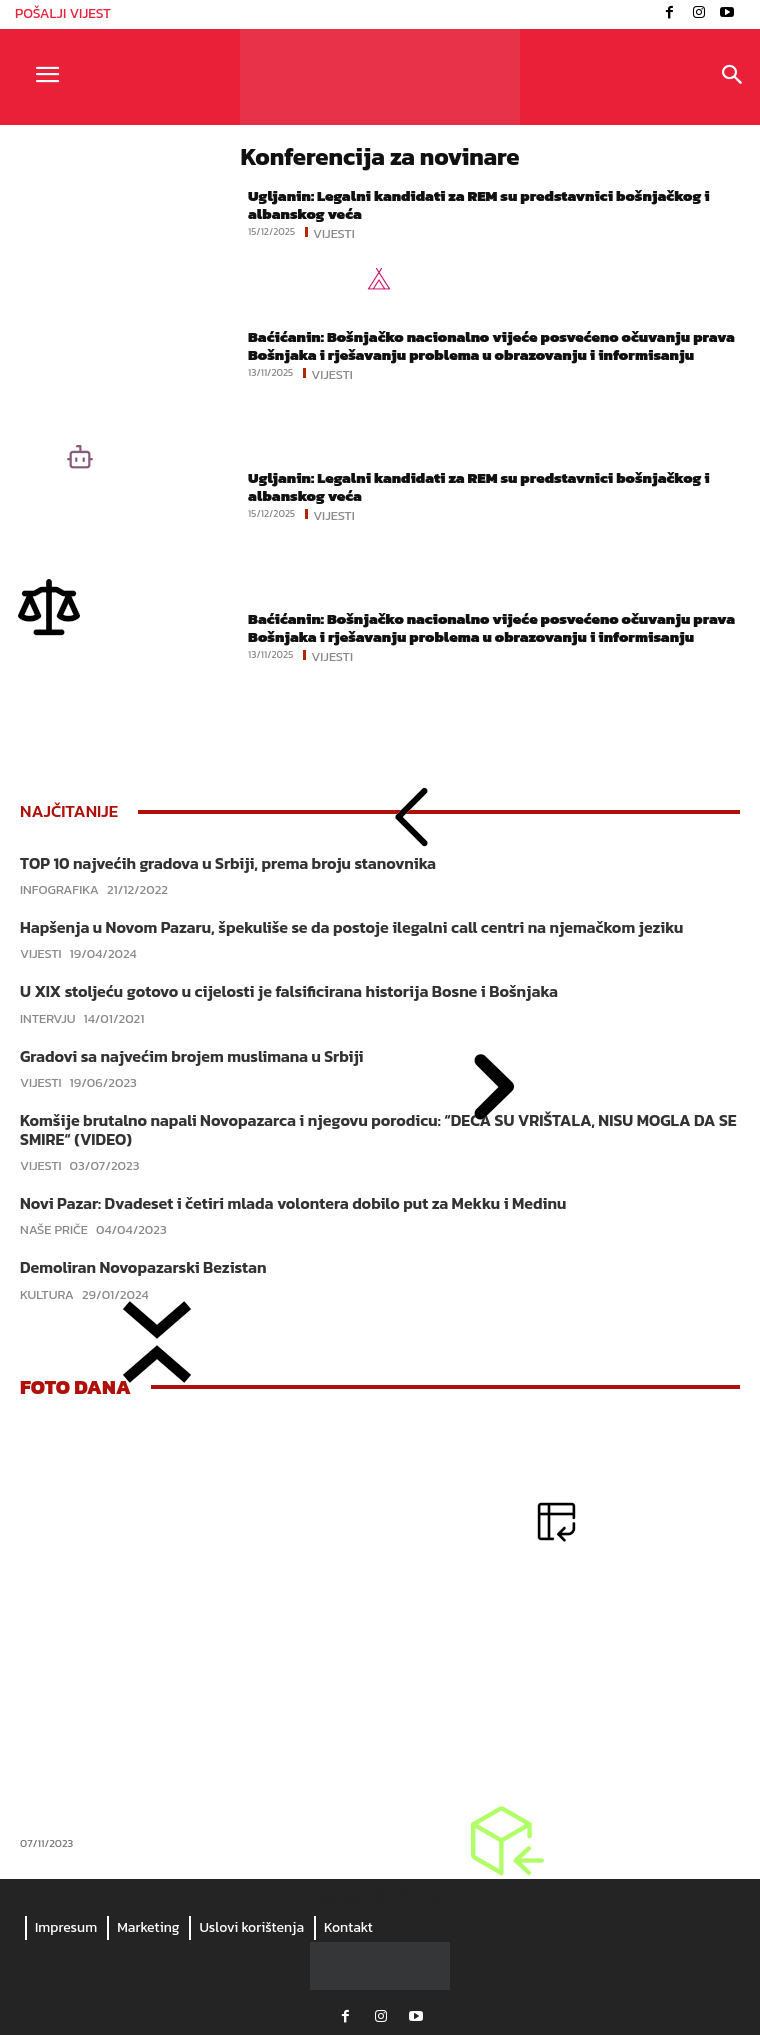  Describe the element at coordinates (413, 817) in the screenshot. I see `go back to the previous page` at that location.